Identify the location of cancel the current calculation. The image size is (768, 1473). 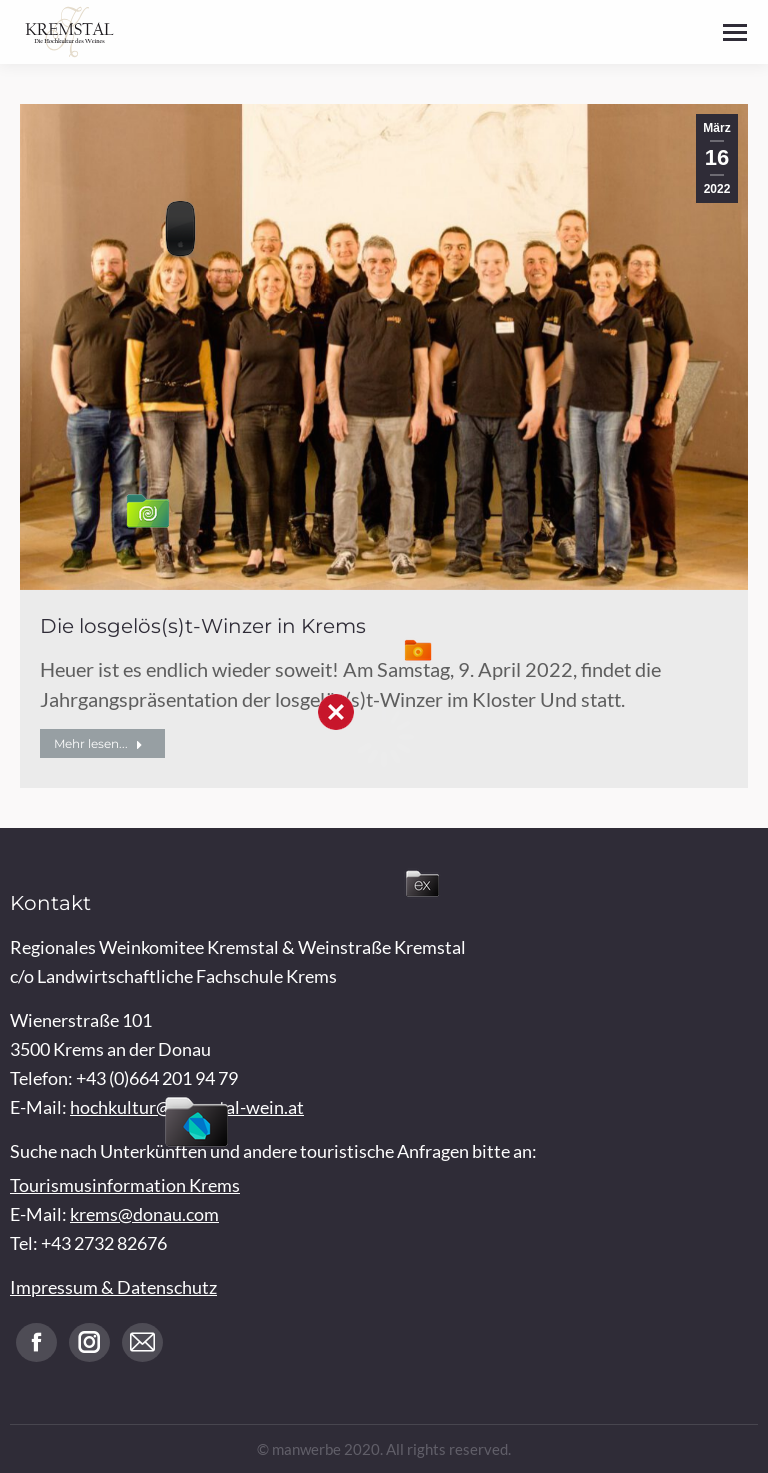
(336, 712).